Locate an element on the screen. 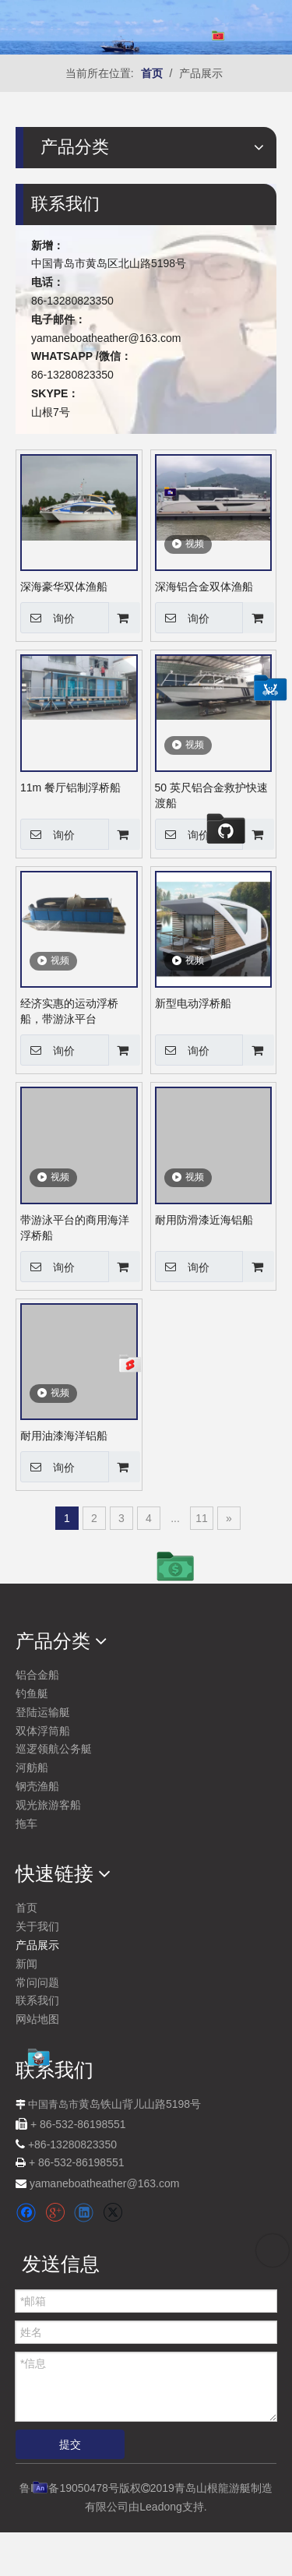  open melonDS emulator files folder is located at coordinates (218, 36).